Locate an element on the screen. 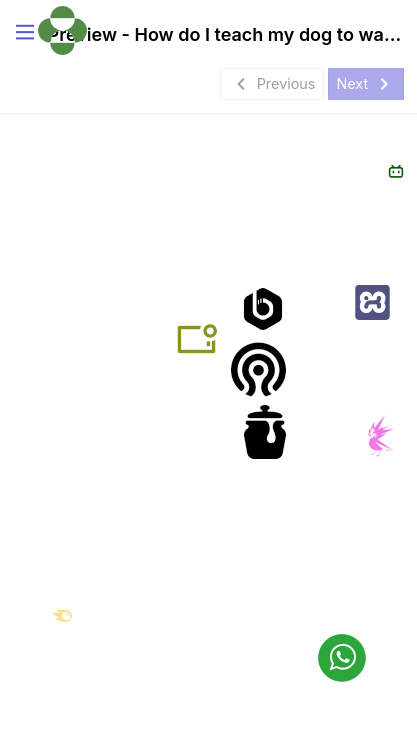 The image size is (417, 733). open beekeeper studio database management app is located at coordinates (263, 309).